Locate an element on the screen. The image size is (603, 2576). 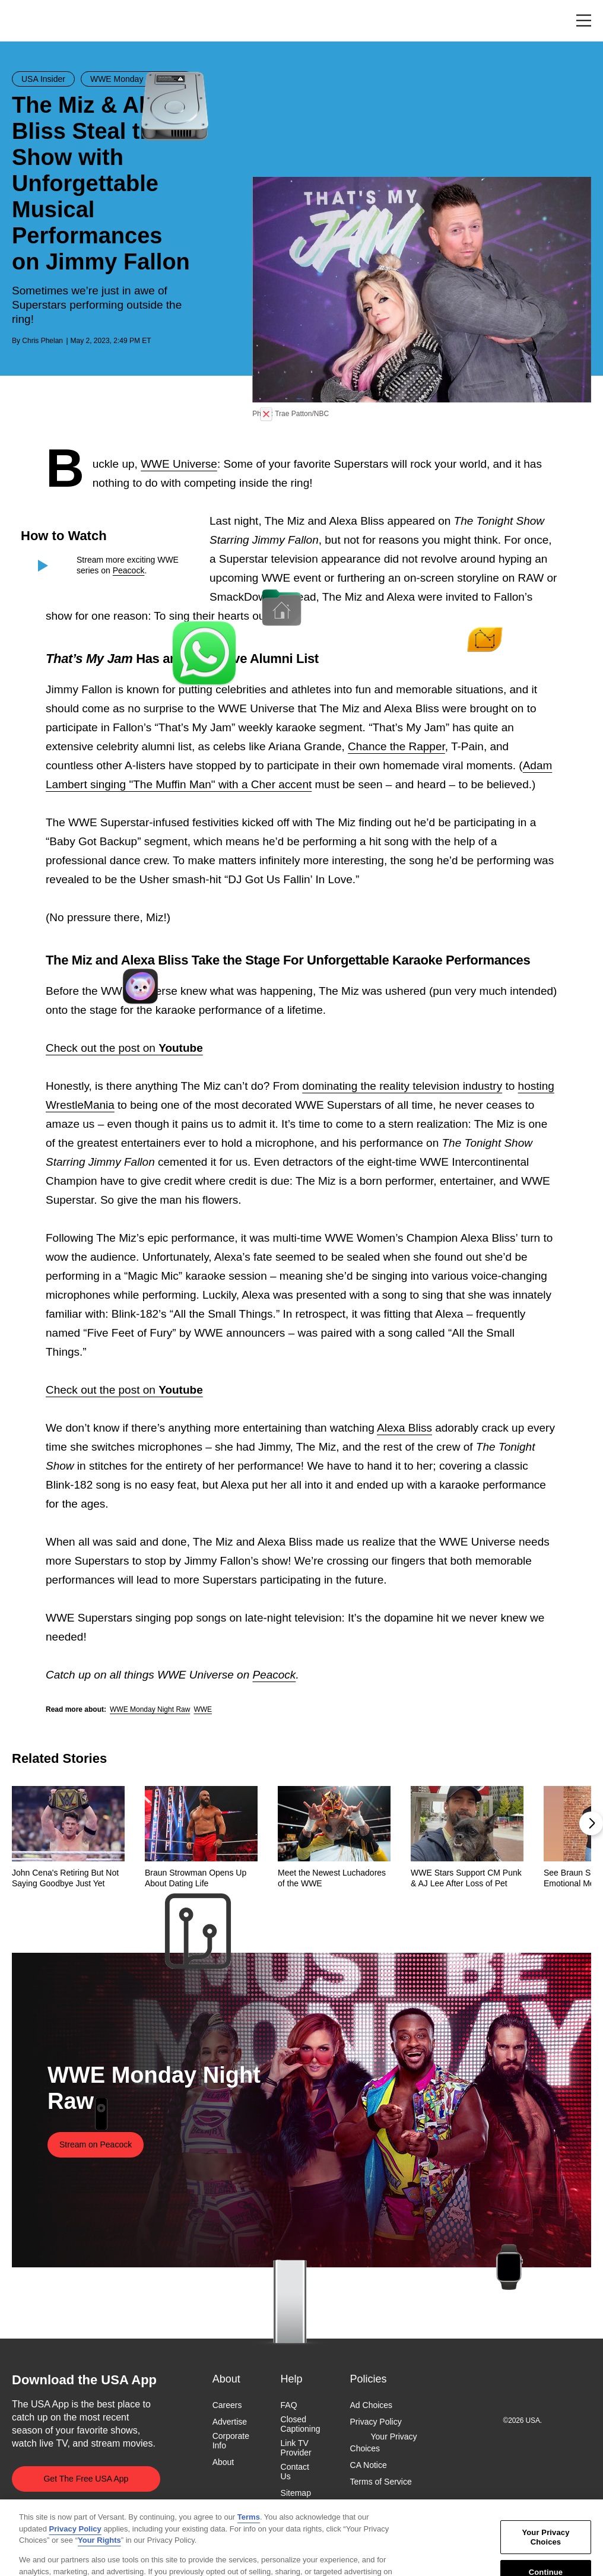
manage your paired Apple Watch is located at coordinates (509, 2267).